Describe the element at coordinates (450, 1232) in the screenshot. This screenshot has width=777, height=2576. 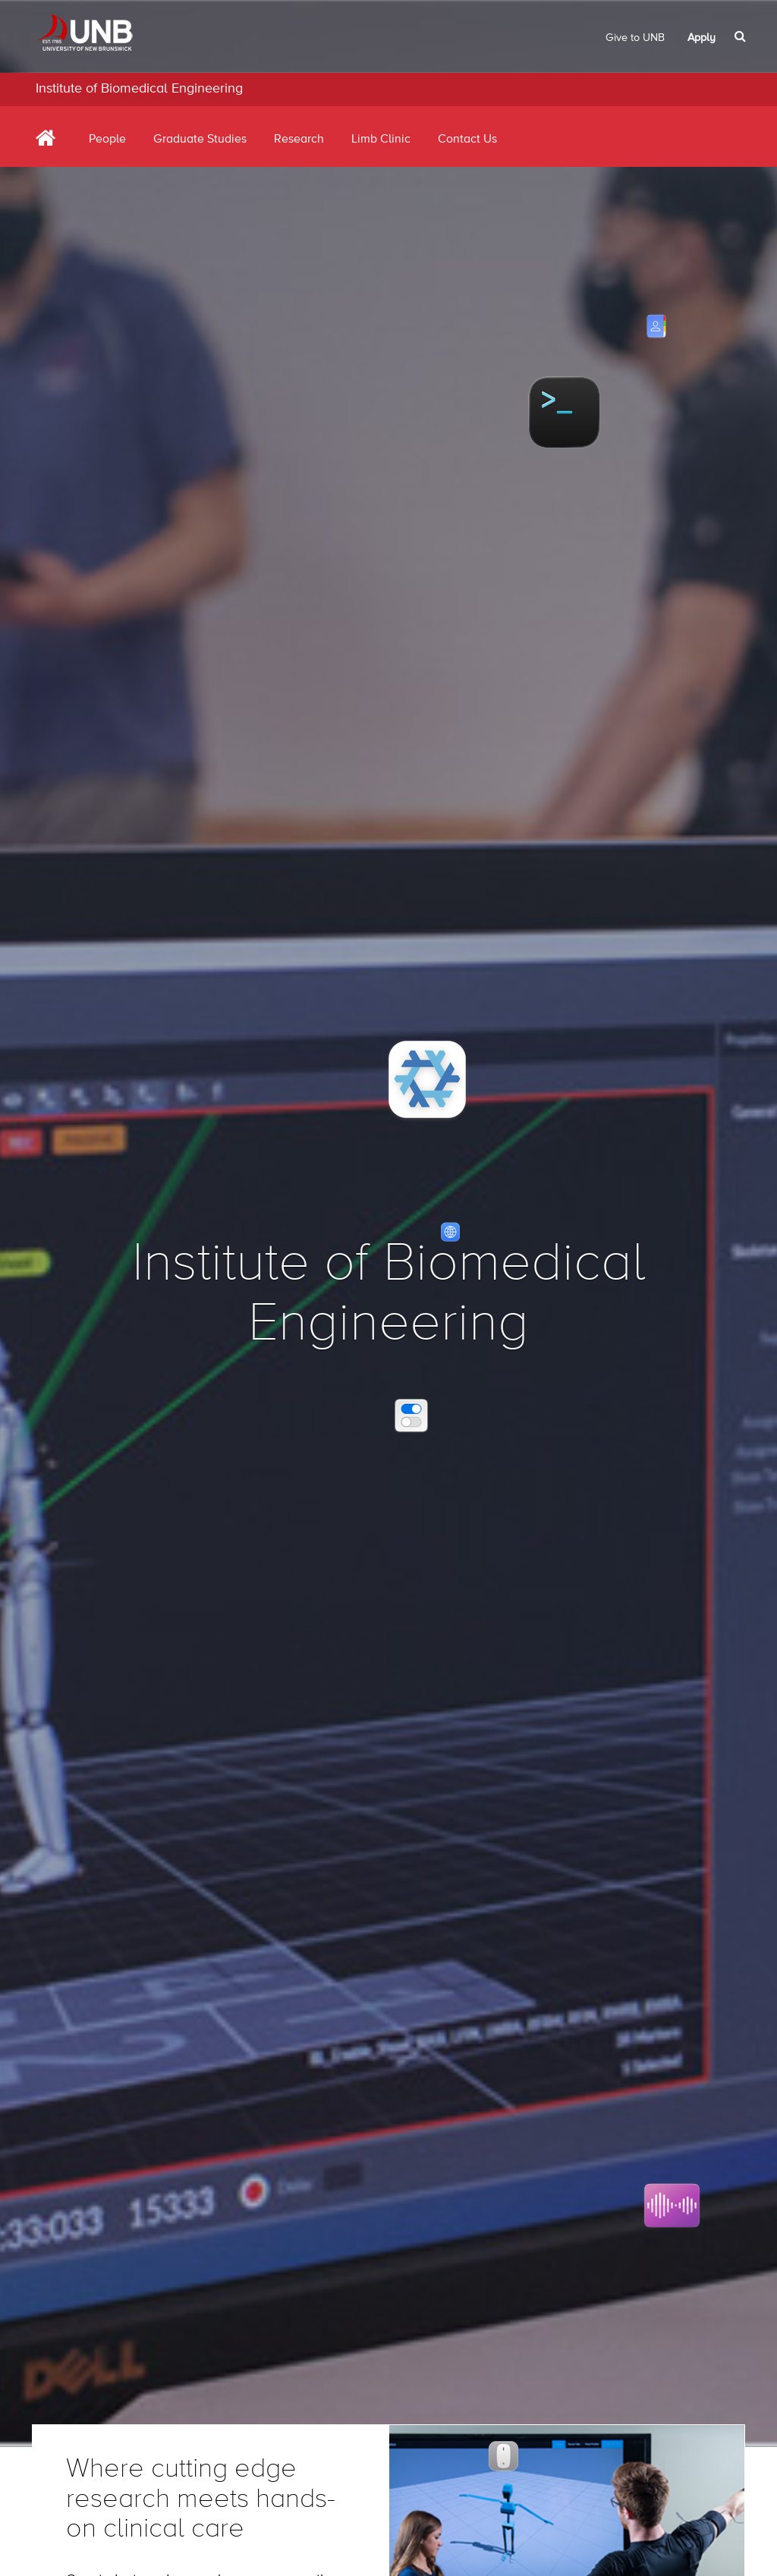
I see `access language and region settings` at that location.